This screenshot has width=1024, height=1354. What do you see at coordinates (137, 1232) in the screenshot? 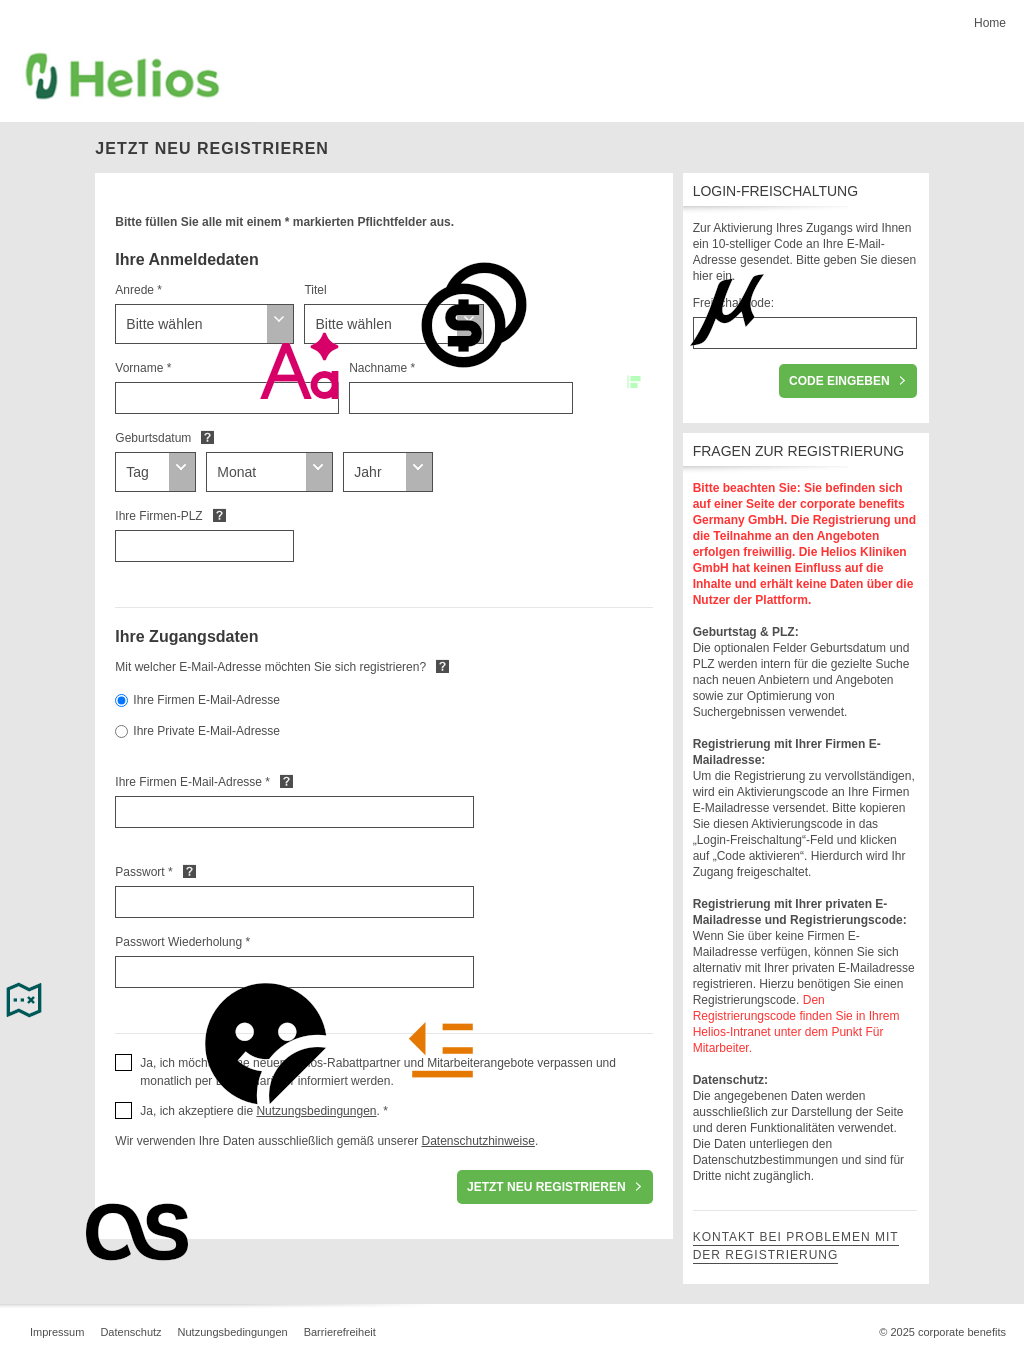
I see `open Last.fm app` at bounding box center [137, 1232].